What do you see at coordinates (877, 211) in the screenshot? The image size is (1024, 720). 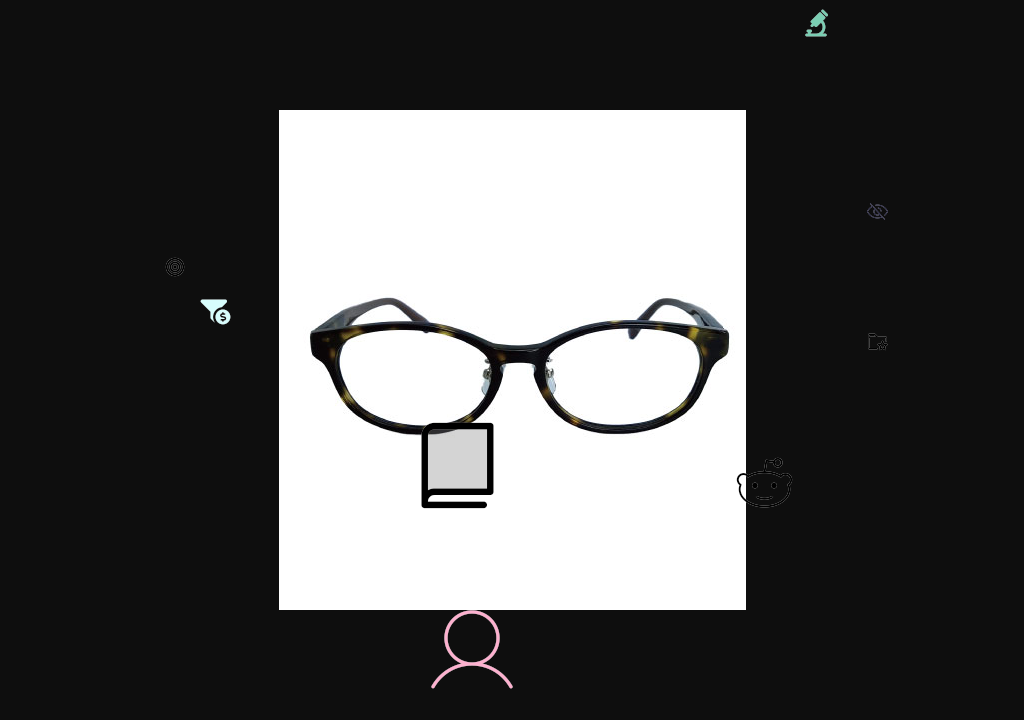 I see `hide password or sensitive content` at bounding box center [877, 211].